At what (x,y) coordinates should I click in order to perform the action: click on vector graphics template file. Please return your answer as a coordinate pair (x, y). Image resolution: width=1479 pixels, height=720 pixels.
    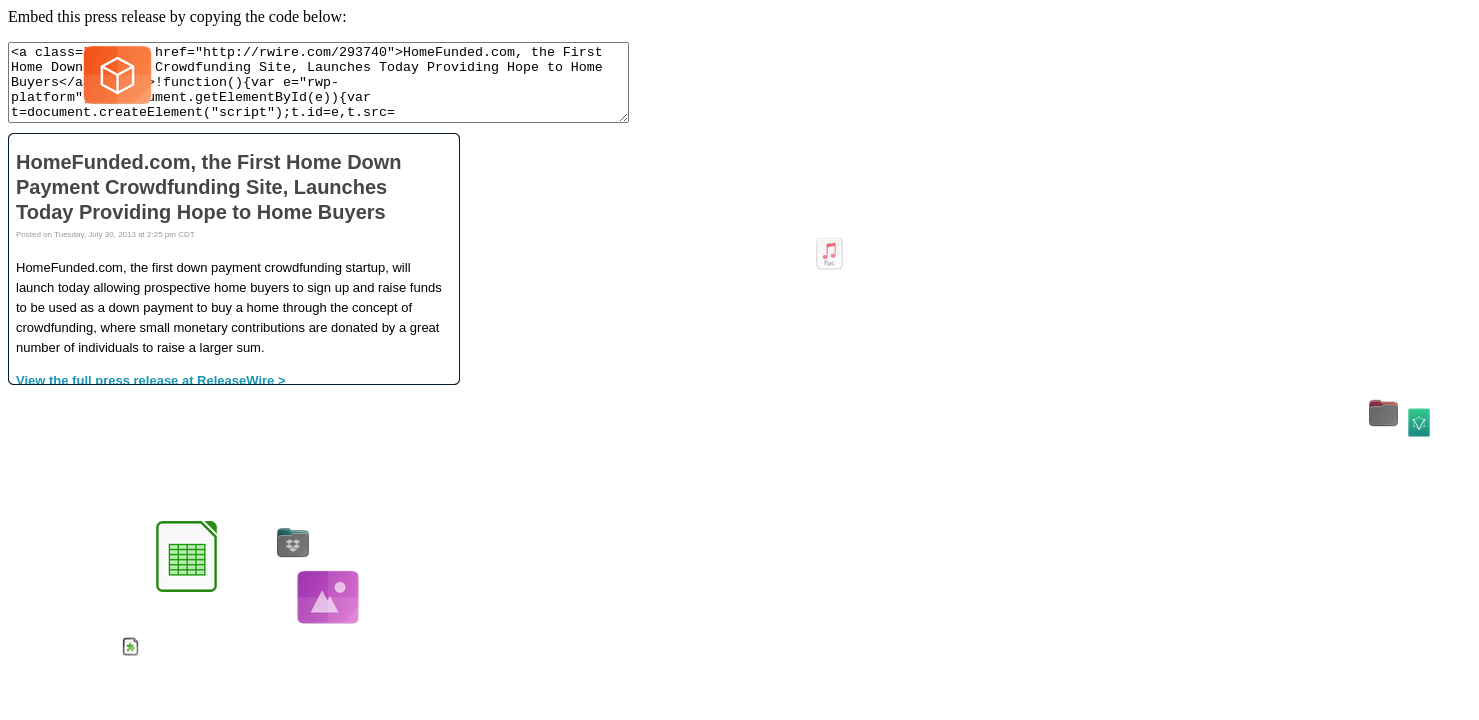
    Looking at the image, I should click on (1419, 423).